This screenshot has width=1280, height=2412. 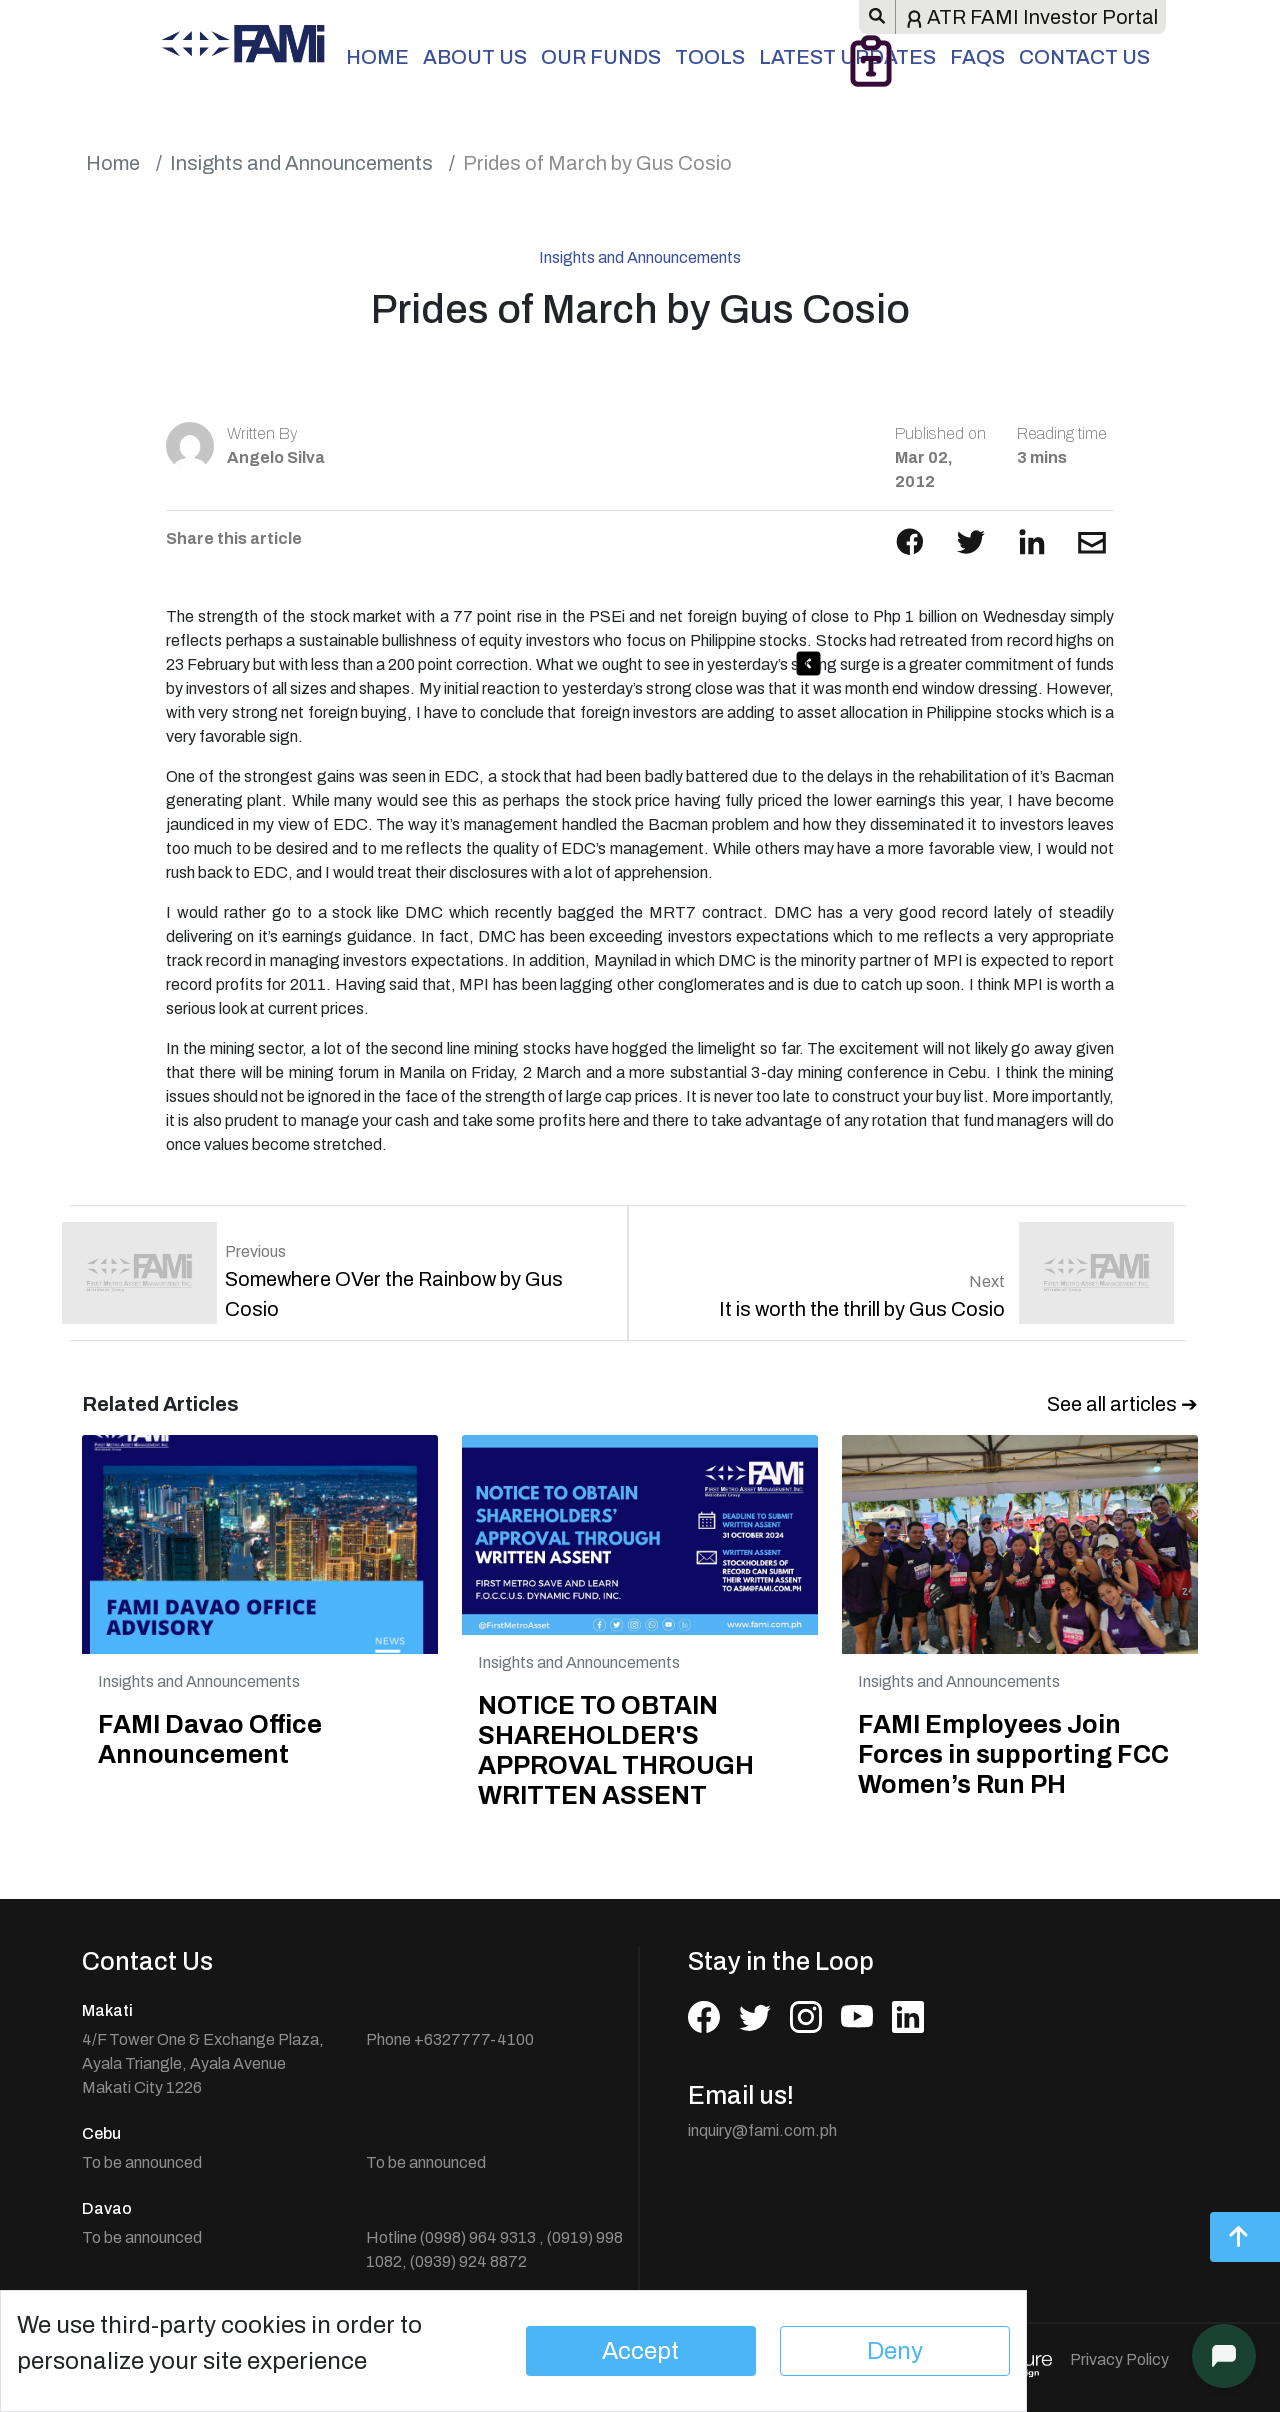 What do you see at coordinates (808, 663) in the screenshot?
I see `navigate back to the previous screen` at bounding box center [808, 663].